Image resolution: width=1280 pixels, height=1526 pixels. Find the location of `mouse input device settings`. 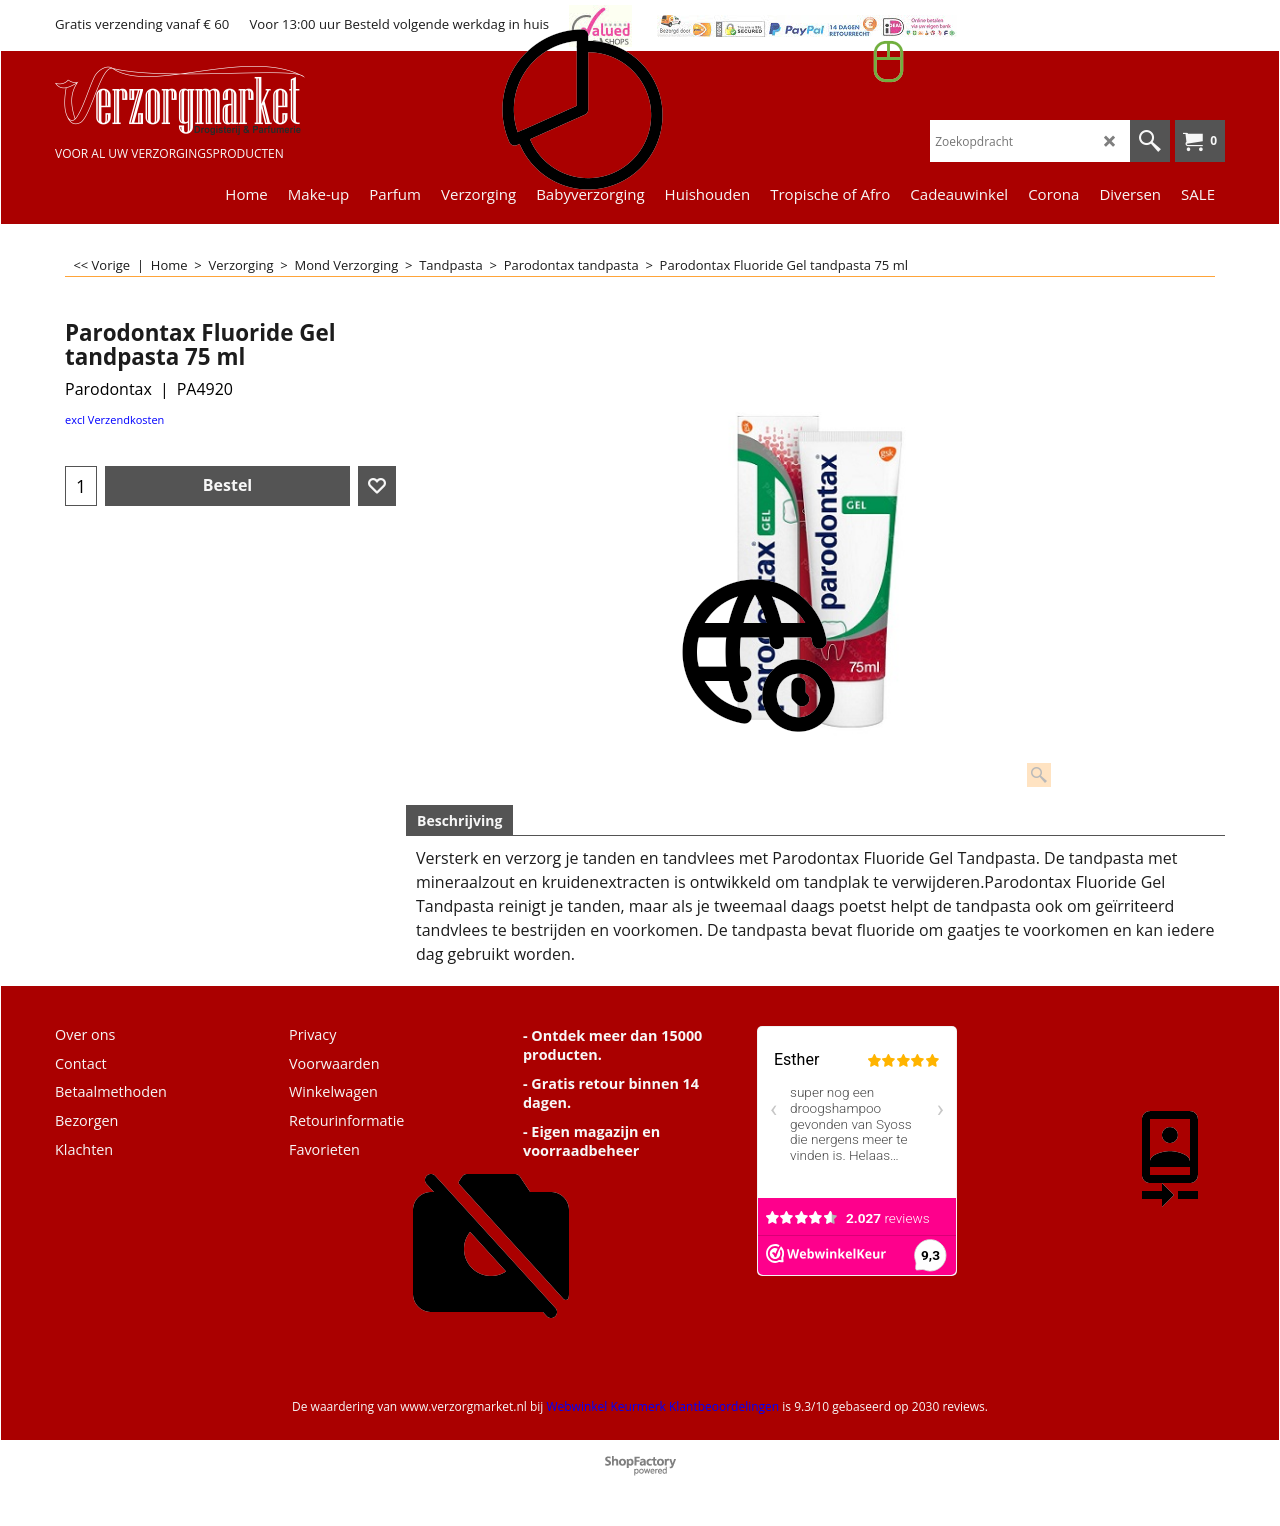

mouse input device settings is located at coordinates (888, 61).